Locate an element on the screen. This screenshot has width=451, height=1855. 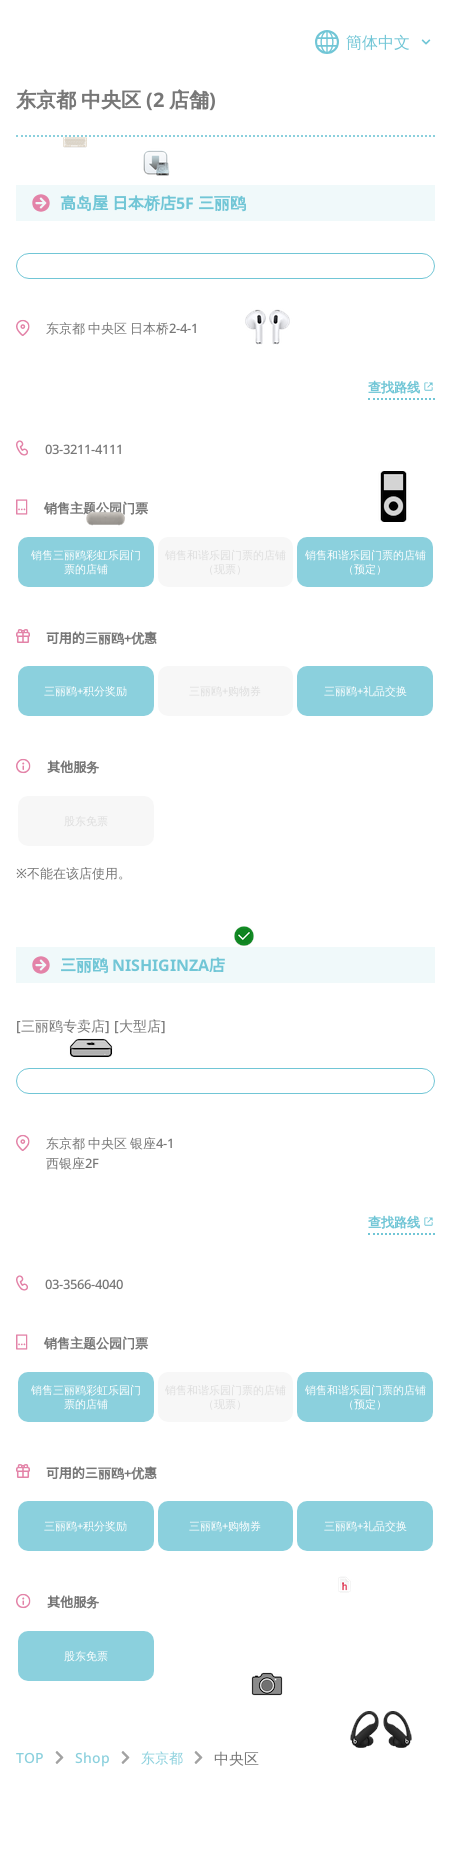
access your pictures folder in the sidebar is located at coordinates (267, 1684).